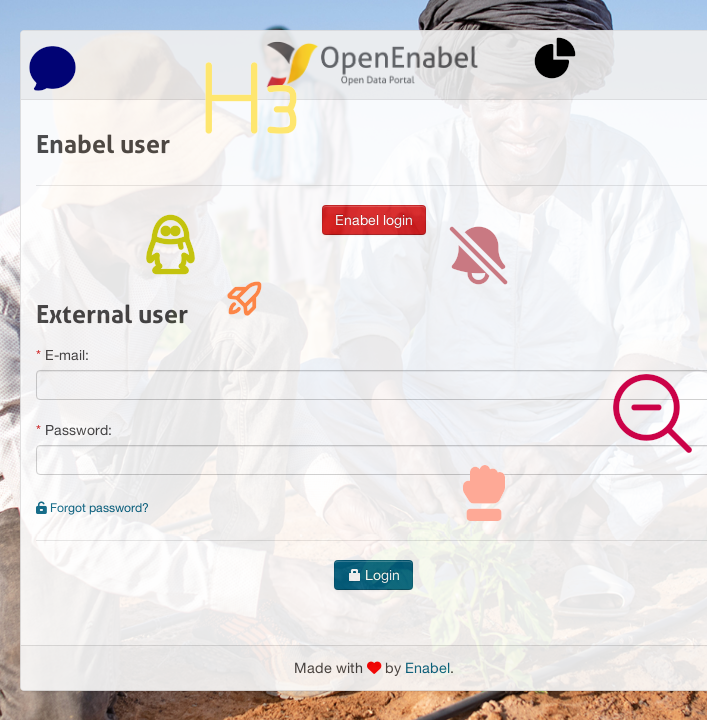 Image resolution: width=707 pixels, height=720 pixels. I want to click on open QQ messenger, so click(170, 244).